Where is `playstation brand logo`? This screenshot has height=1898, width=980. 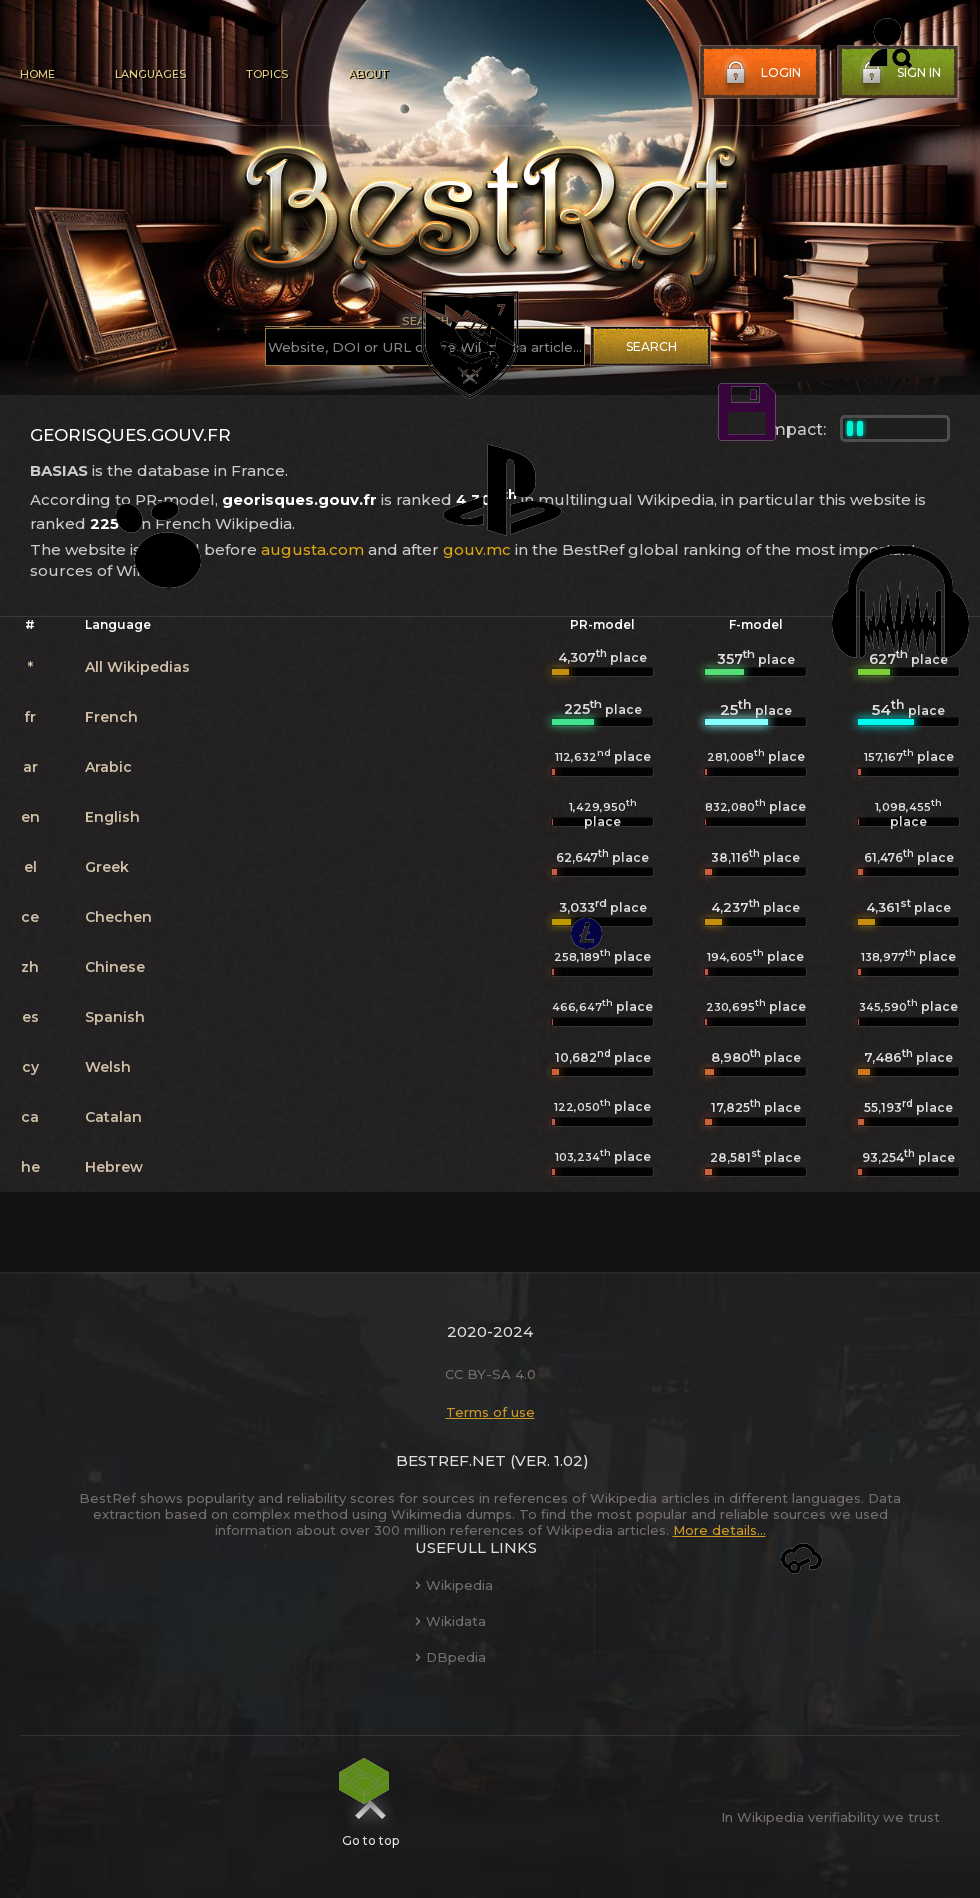 playstation brand logo is located at coordinates (503, 487).